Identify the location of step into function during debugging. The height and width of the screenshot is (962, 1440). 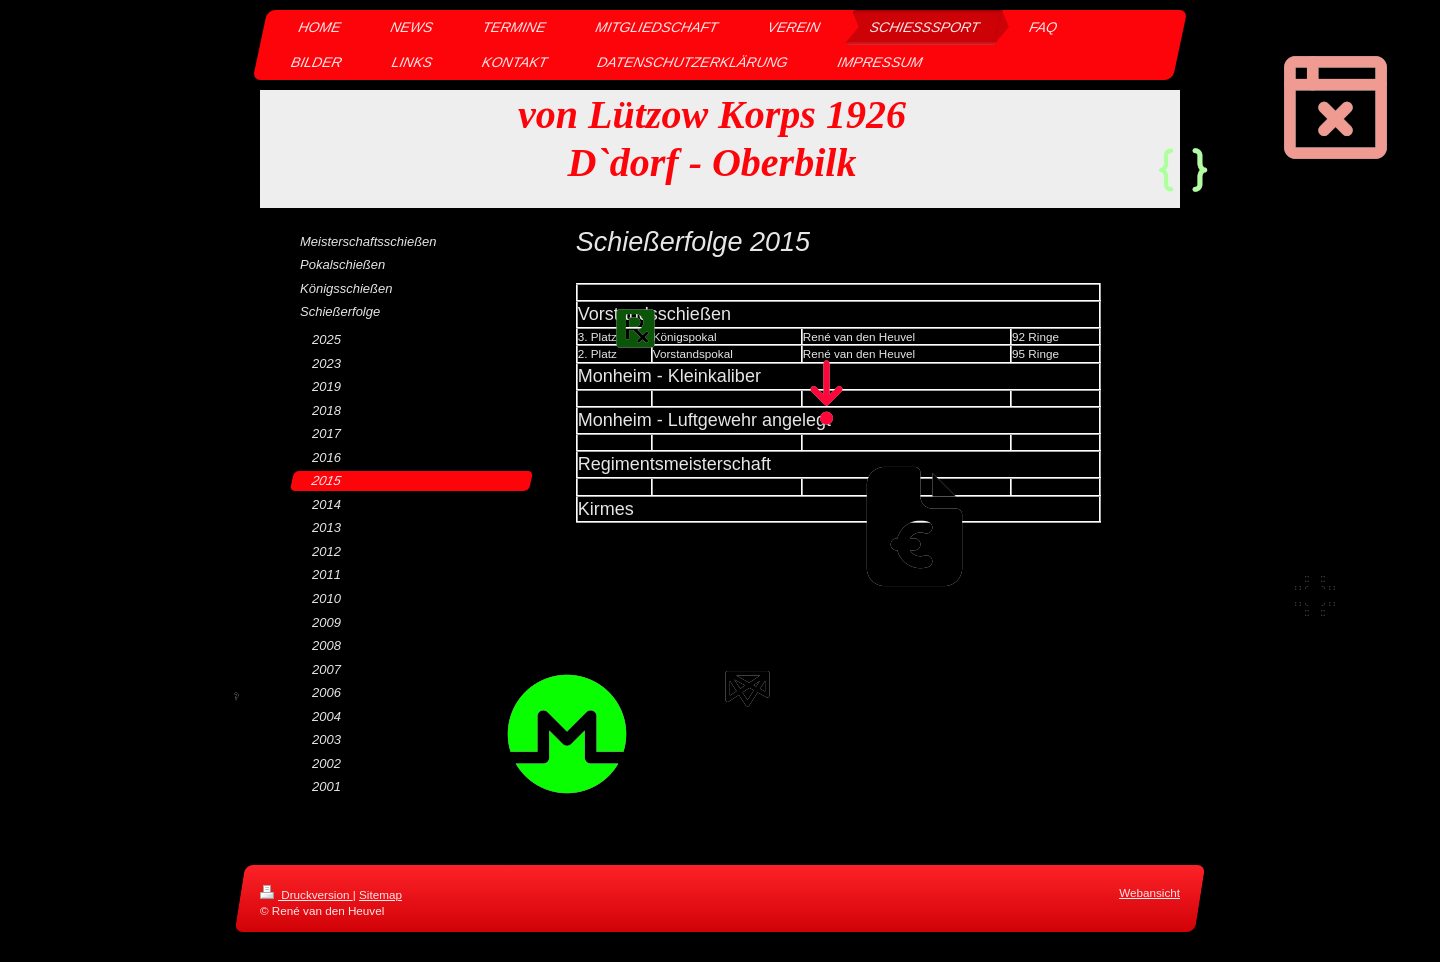
(826, 392).